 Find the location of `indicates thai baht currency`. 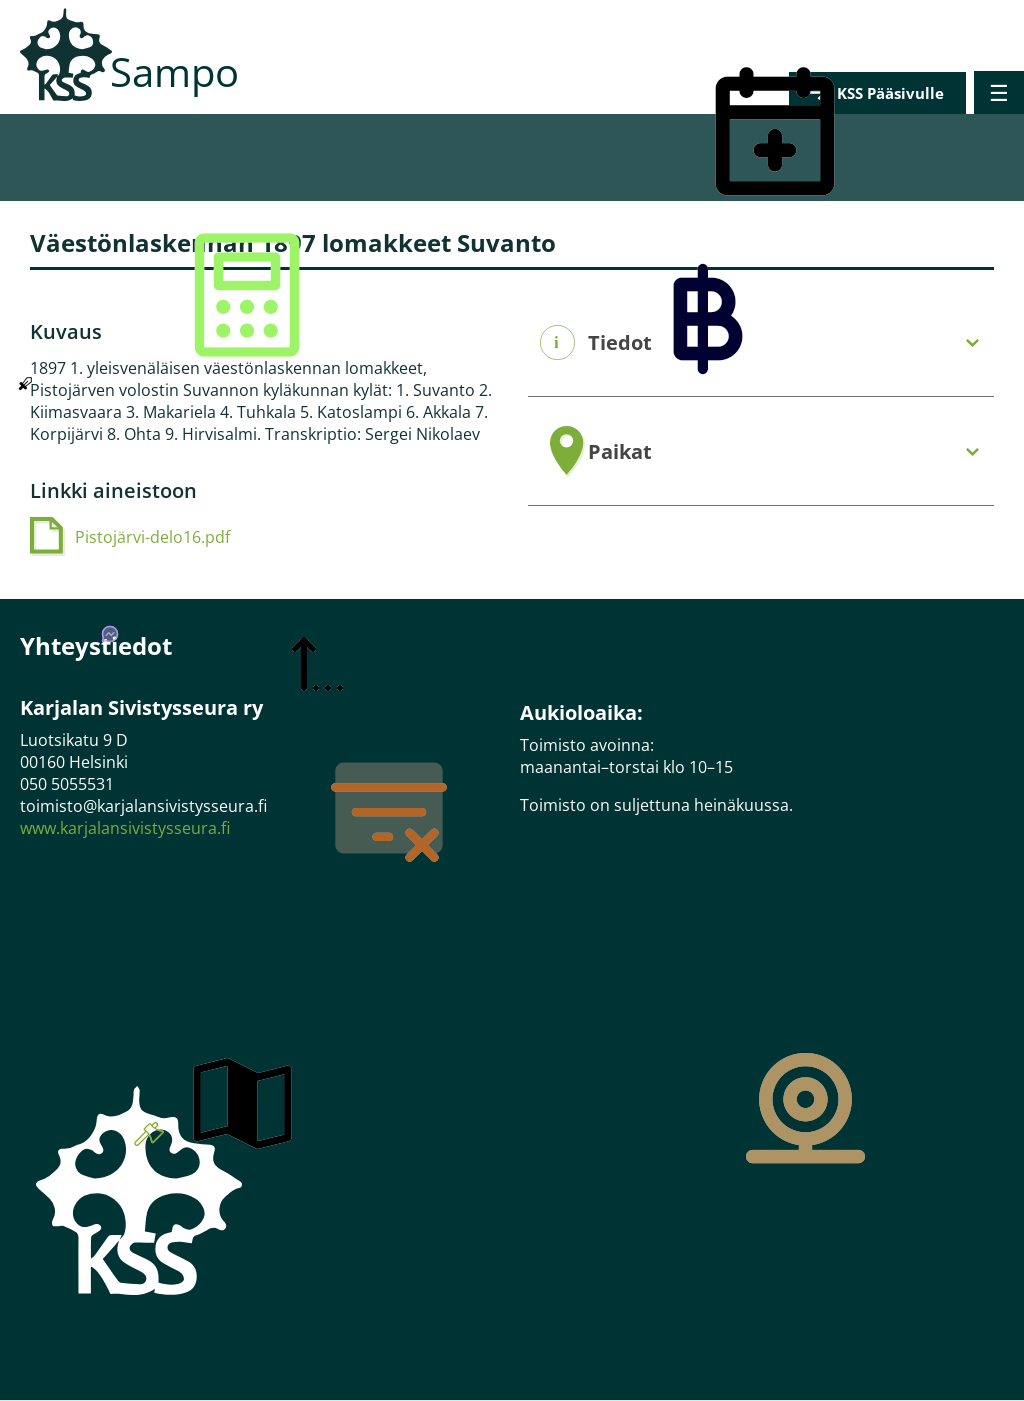

indicates thai baht currency is located at coordinates (708, 319).